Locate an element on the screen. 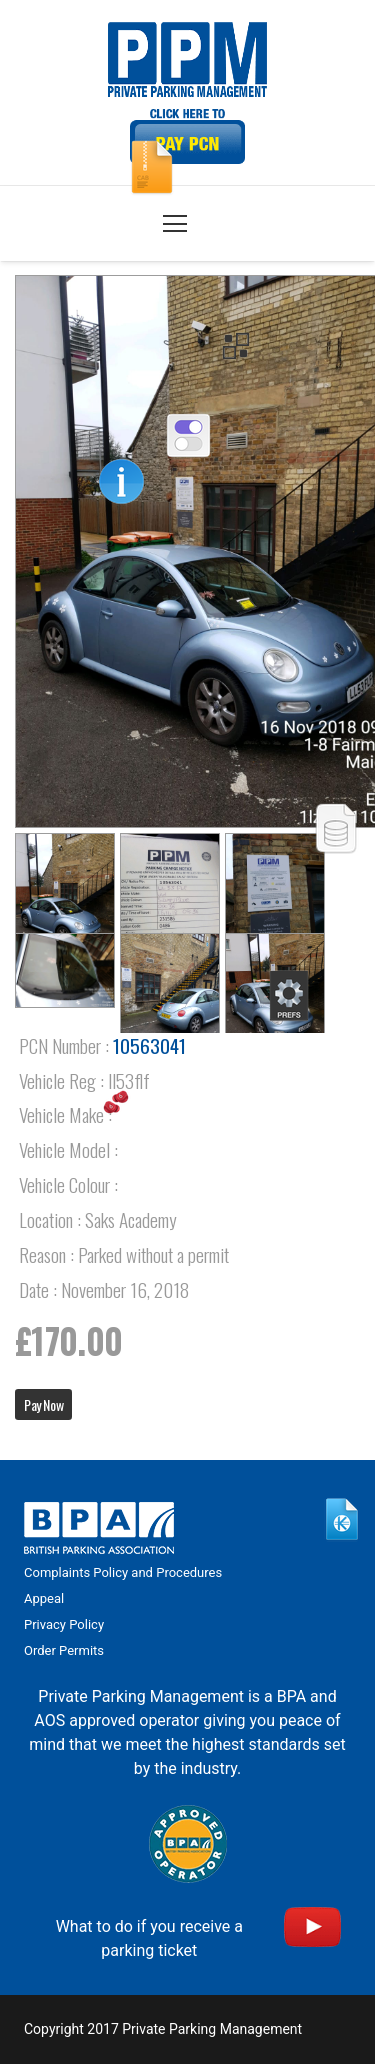  launch klotski sliding block puzzle game is located at coordinates (236, 346).